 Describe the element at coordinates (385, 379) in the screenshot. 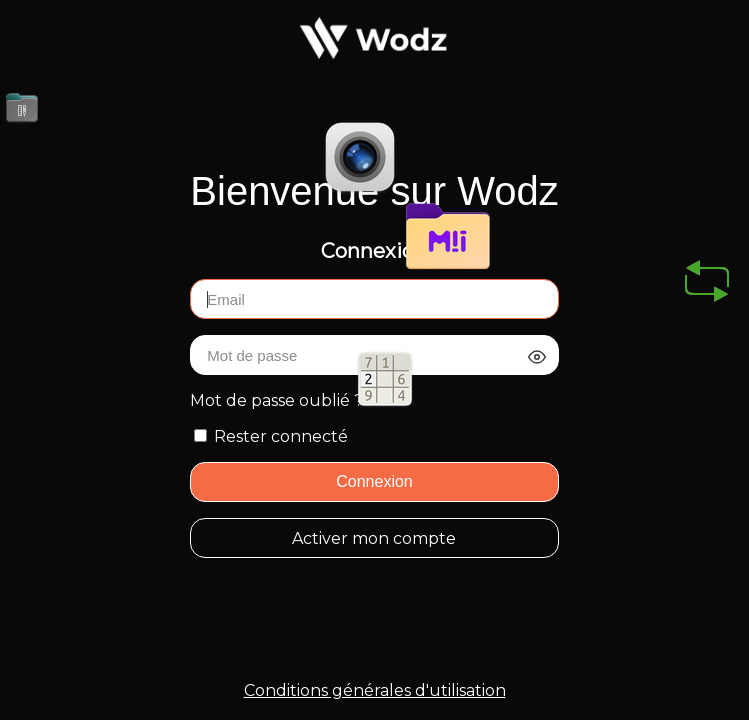

I see `open sudoku puzzle game` at that location.